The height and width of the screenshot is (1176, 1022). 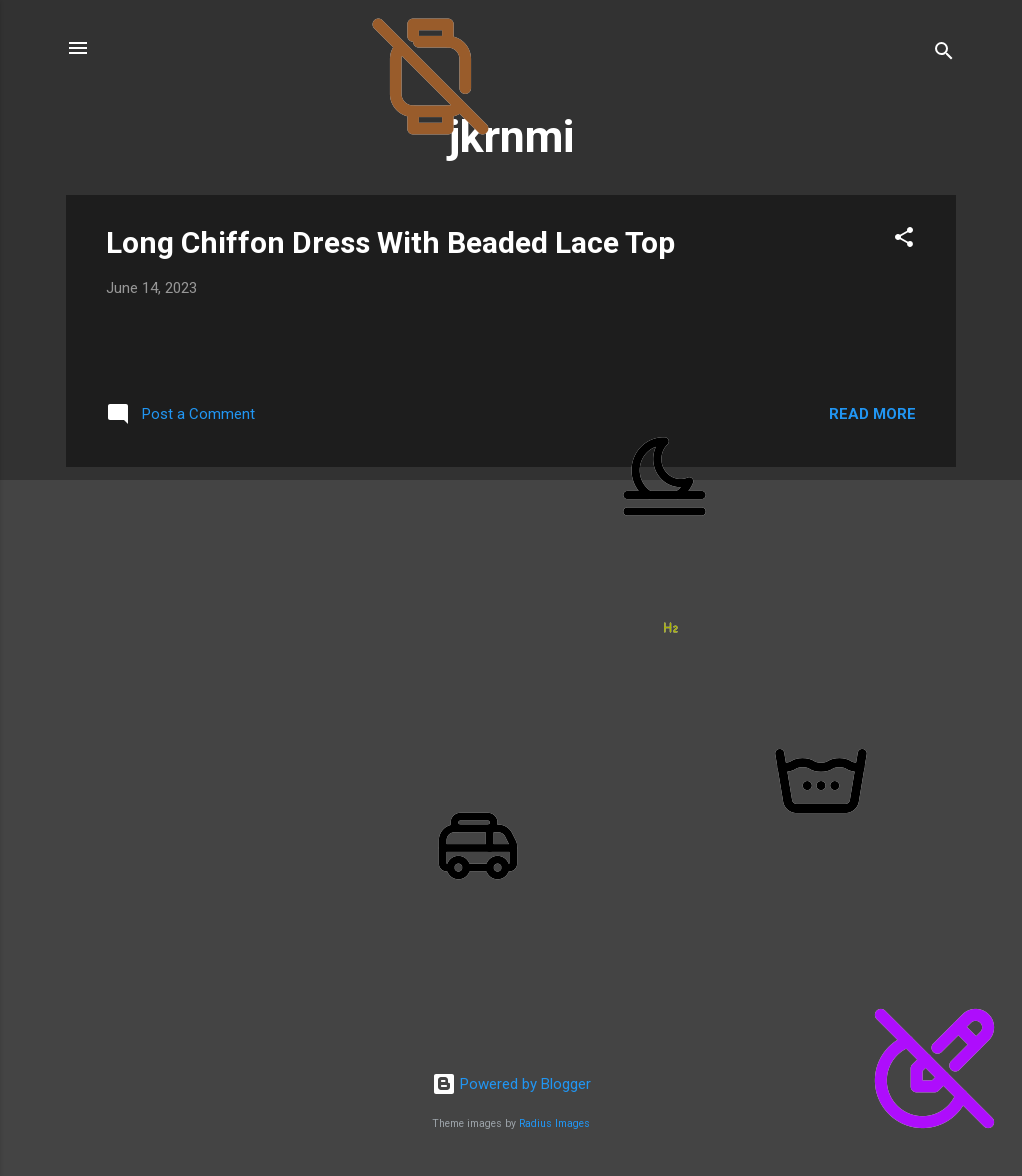 What do you see at coordinates (478, 848) in the screenshot?
I see `browse RV or camper van rentals` at bounding box center [478, 848].